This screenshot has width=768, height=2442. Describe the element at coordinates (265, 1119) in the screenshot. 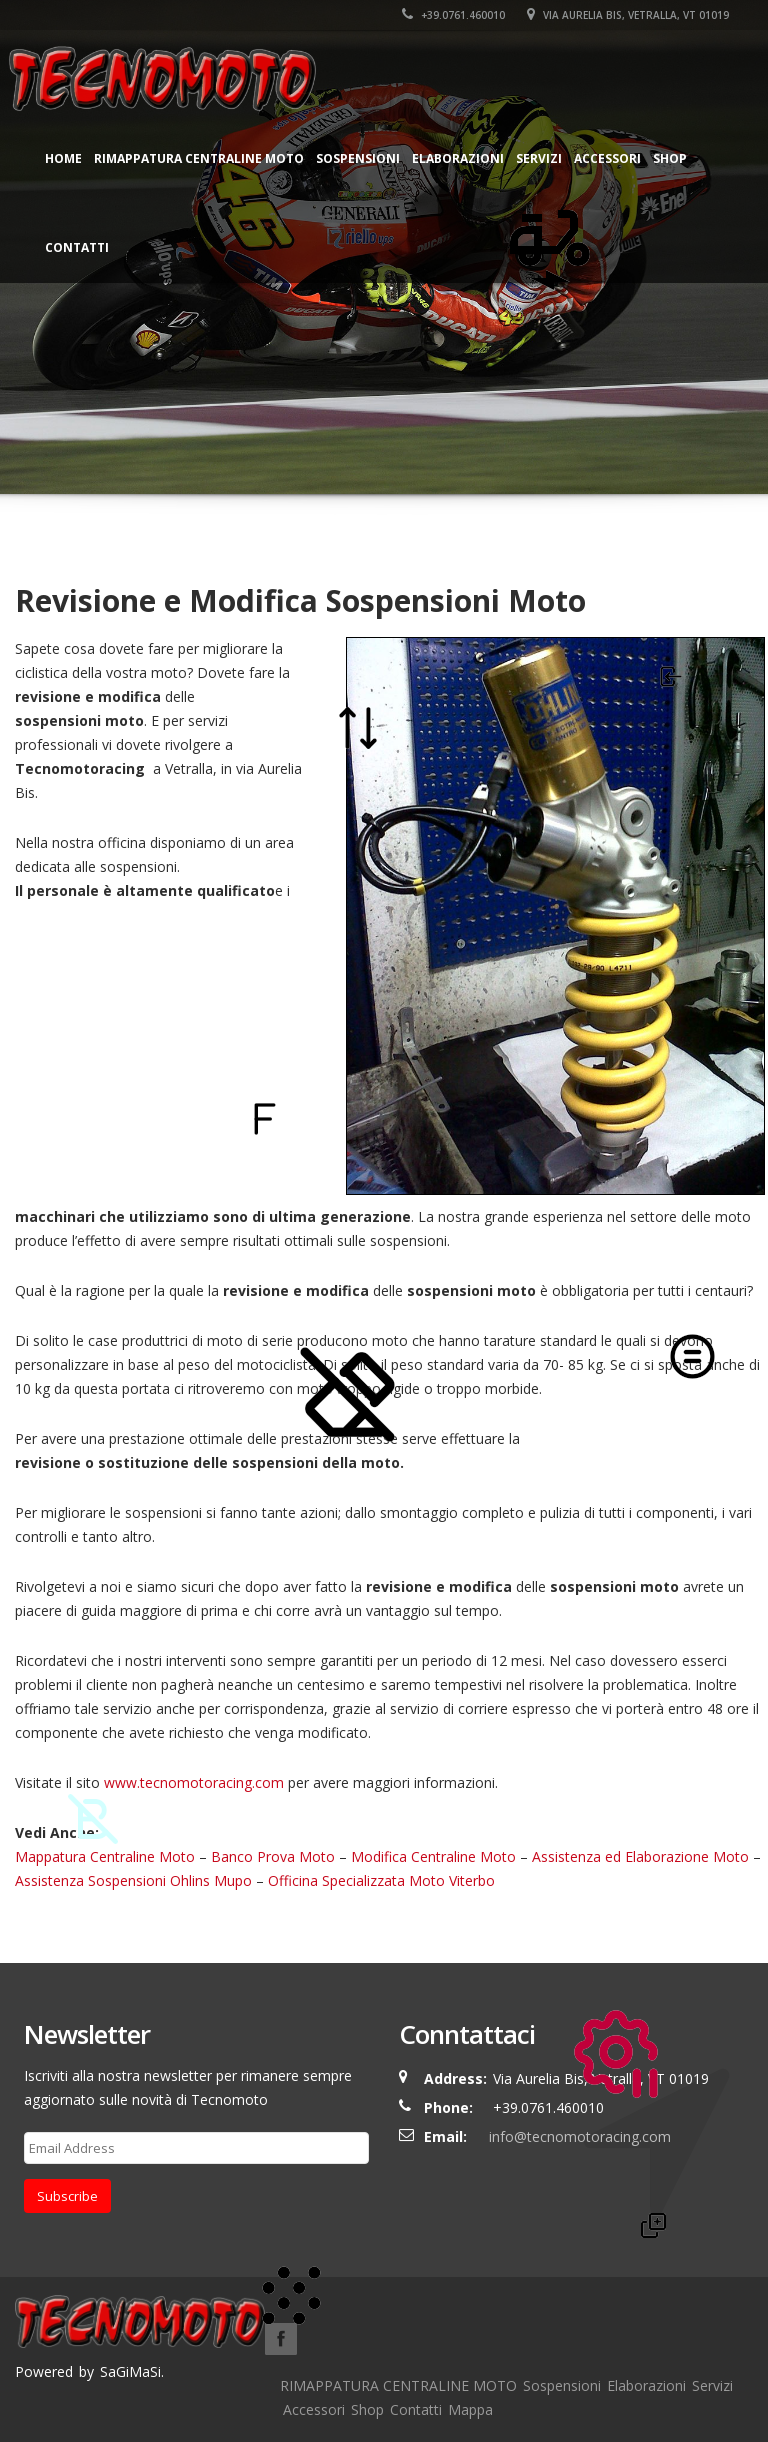

I see `facebook app or social media link` at that location.